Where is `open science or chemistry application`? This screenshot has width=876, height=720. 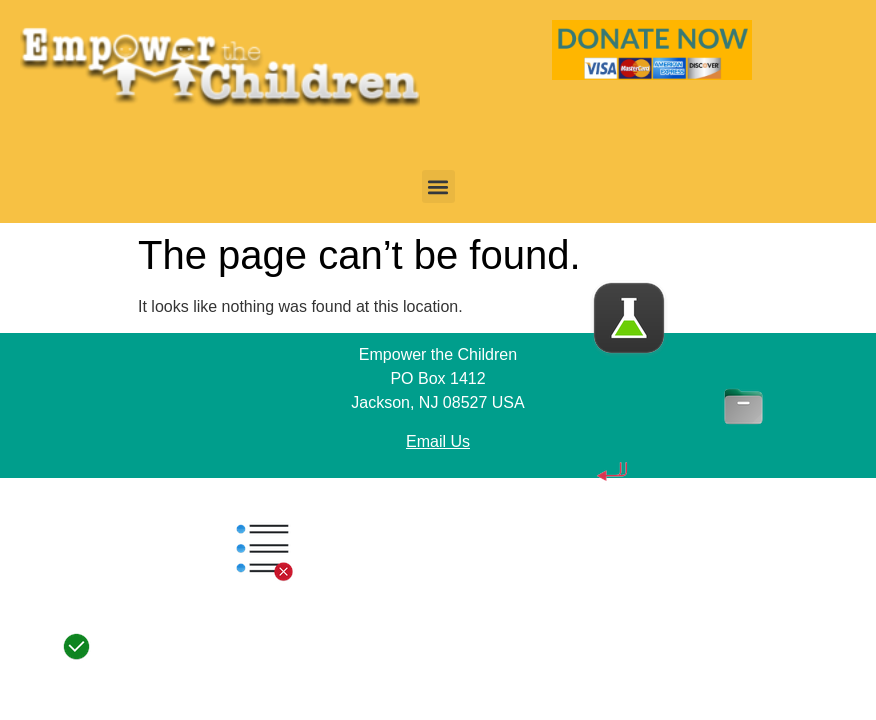 open science or chemistry application is located at coordinates (629, 318).